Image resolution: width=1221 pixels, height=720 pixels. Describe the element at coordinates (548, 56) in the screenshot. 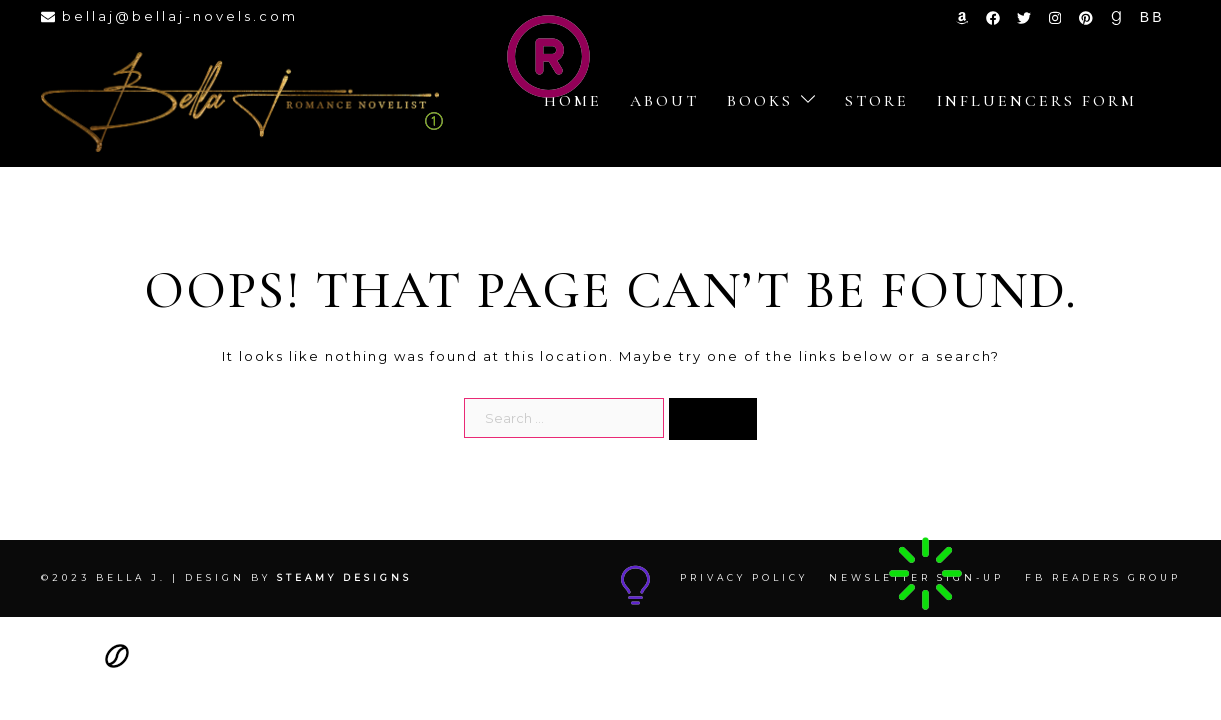

I see `indicates a registered trademark symbol` at that location.